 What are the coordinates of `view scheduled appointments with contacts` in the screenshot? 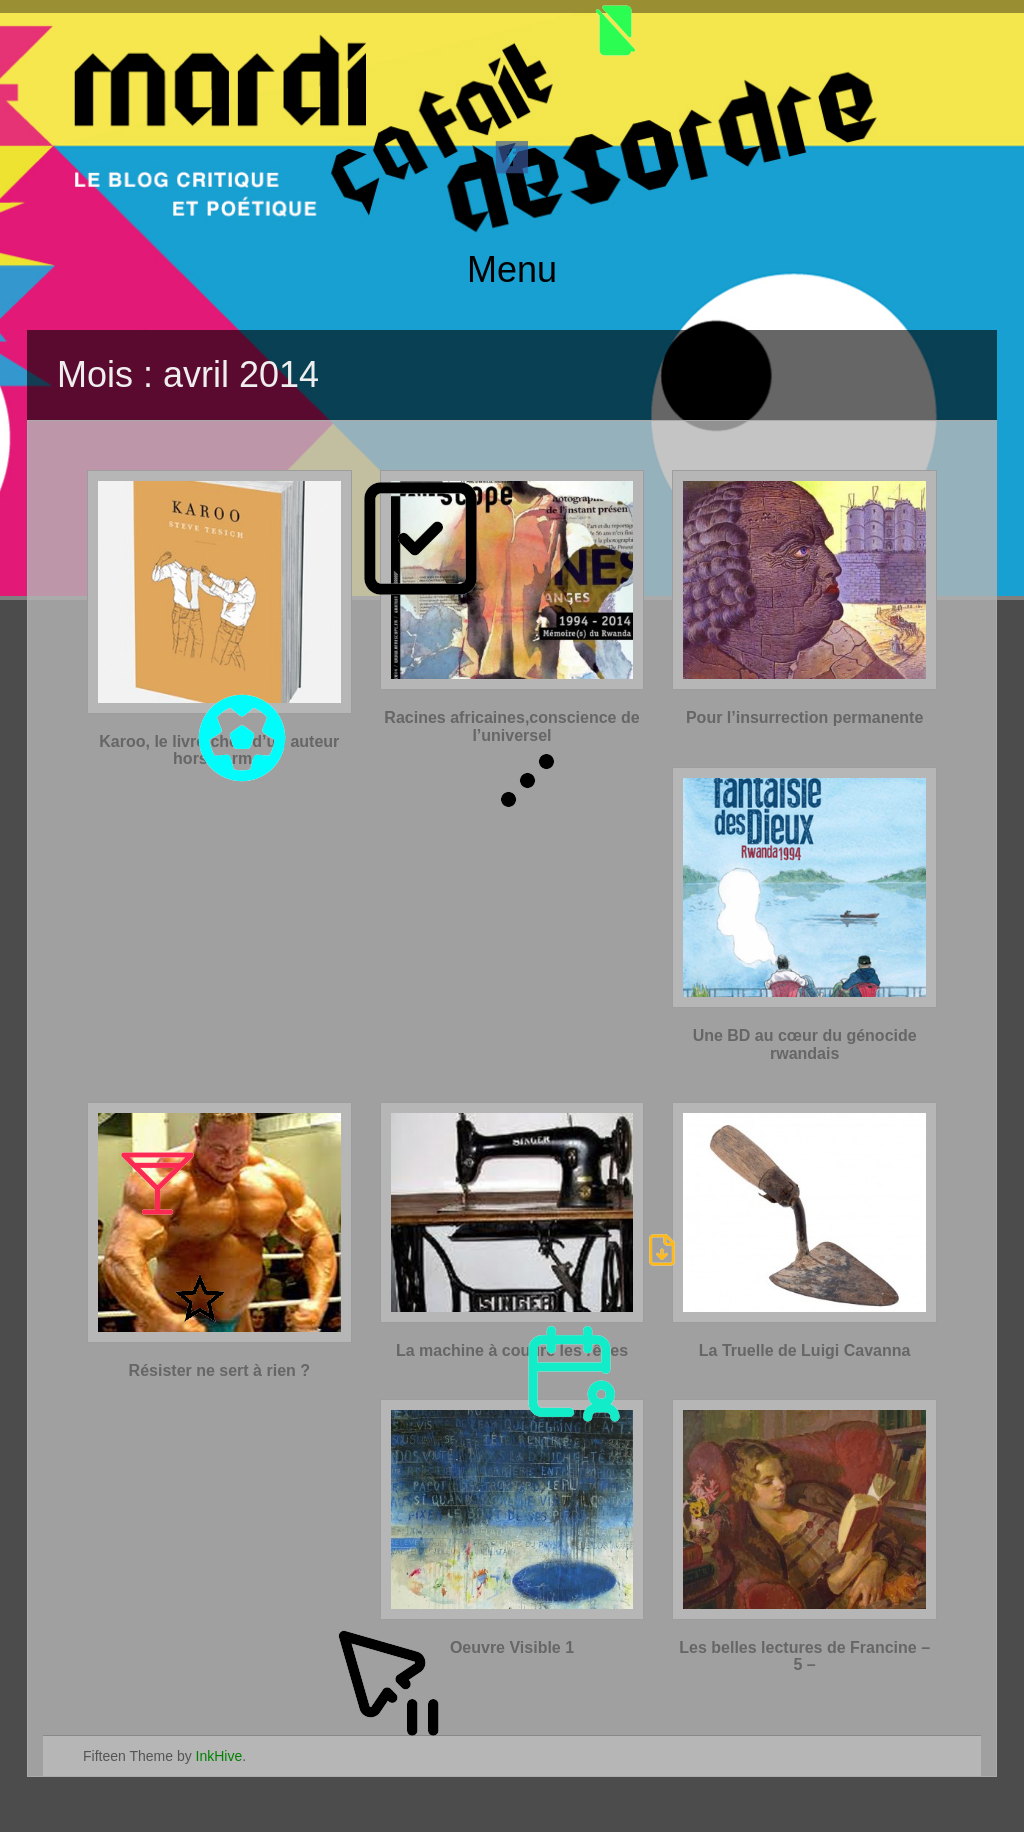 It's located at (569, 1371).